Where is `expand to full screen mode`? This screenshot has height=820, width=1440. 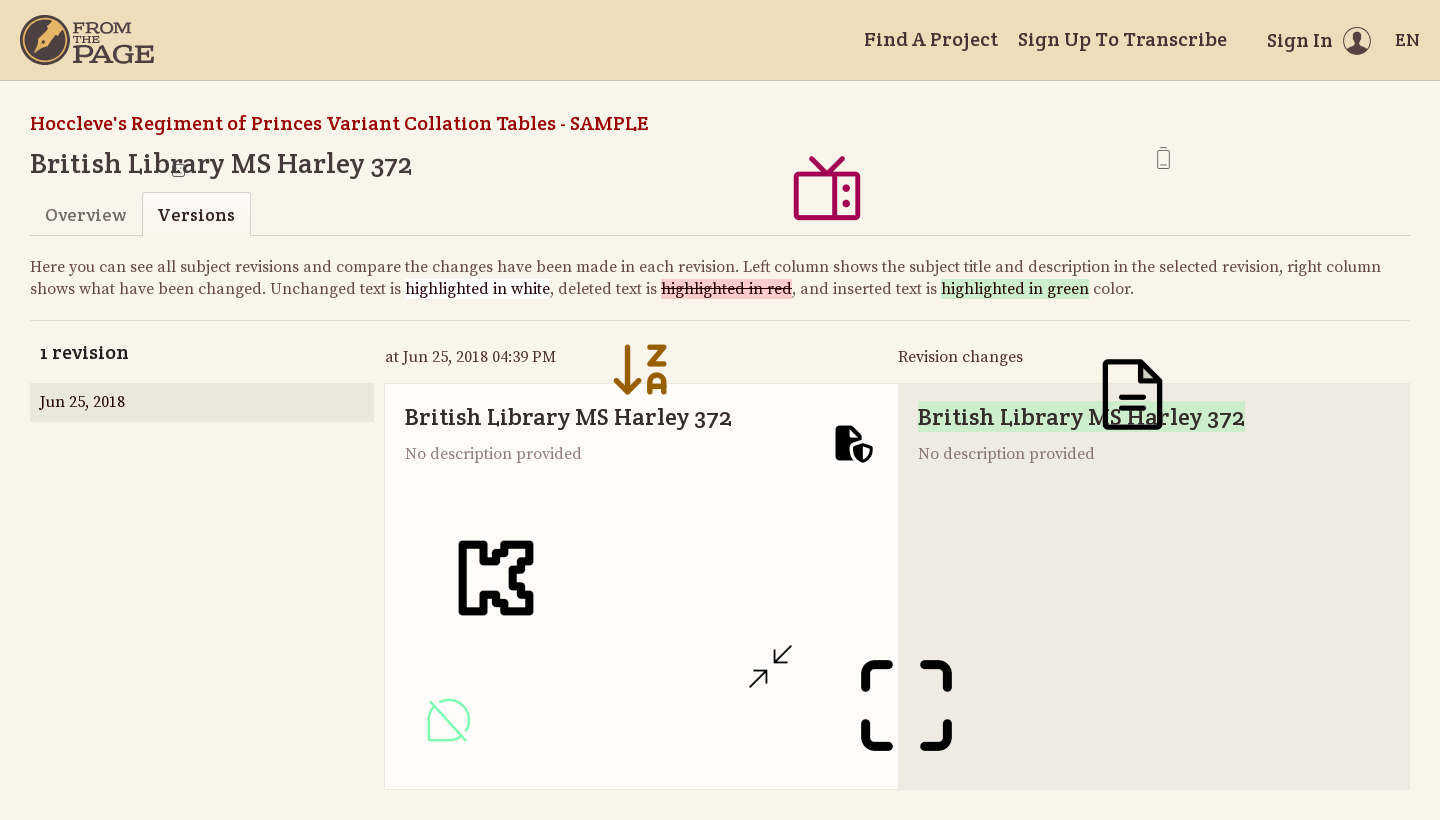 expand to full screen mode is located at coordinates (906, 705).